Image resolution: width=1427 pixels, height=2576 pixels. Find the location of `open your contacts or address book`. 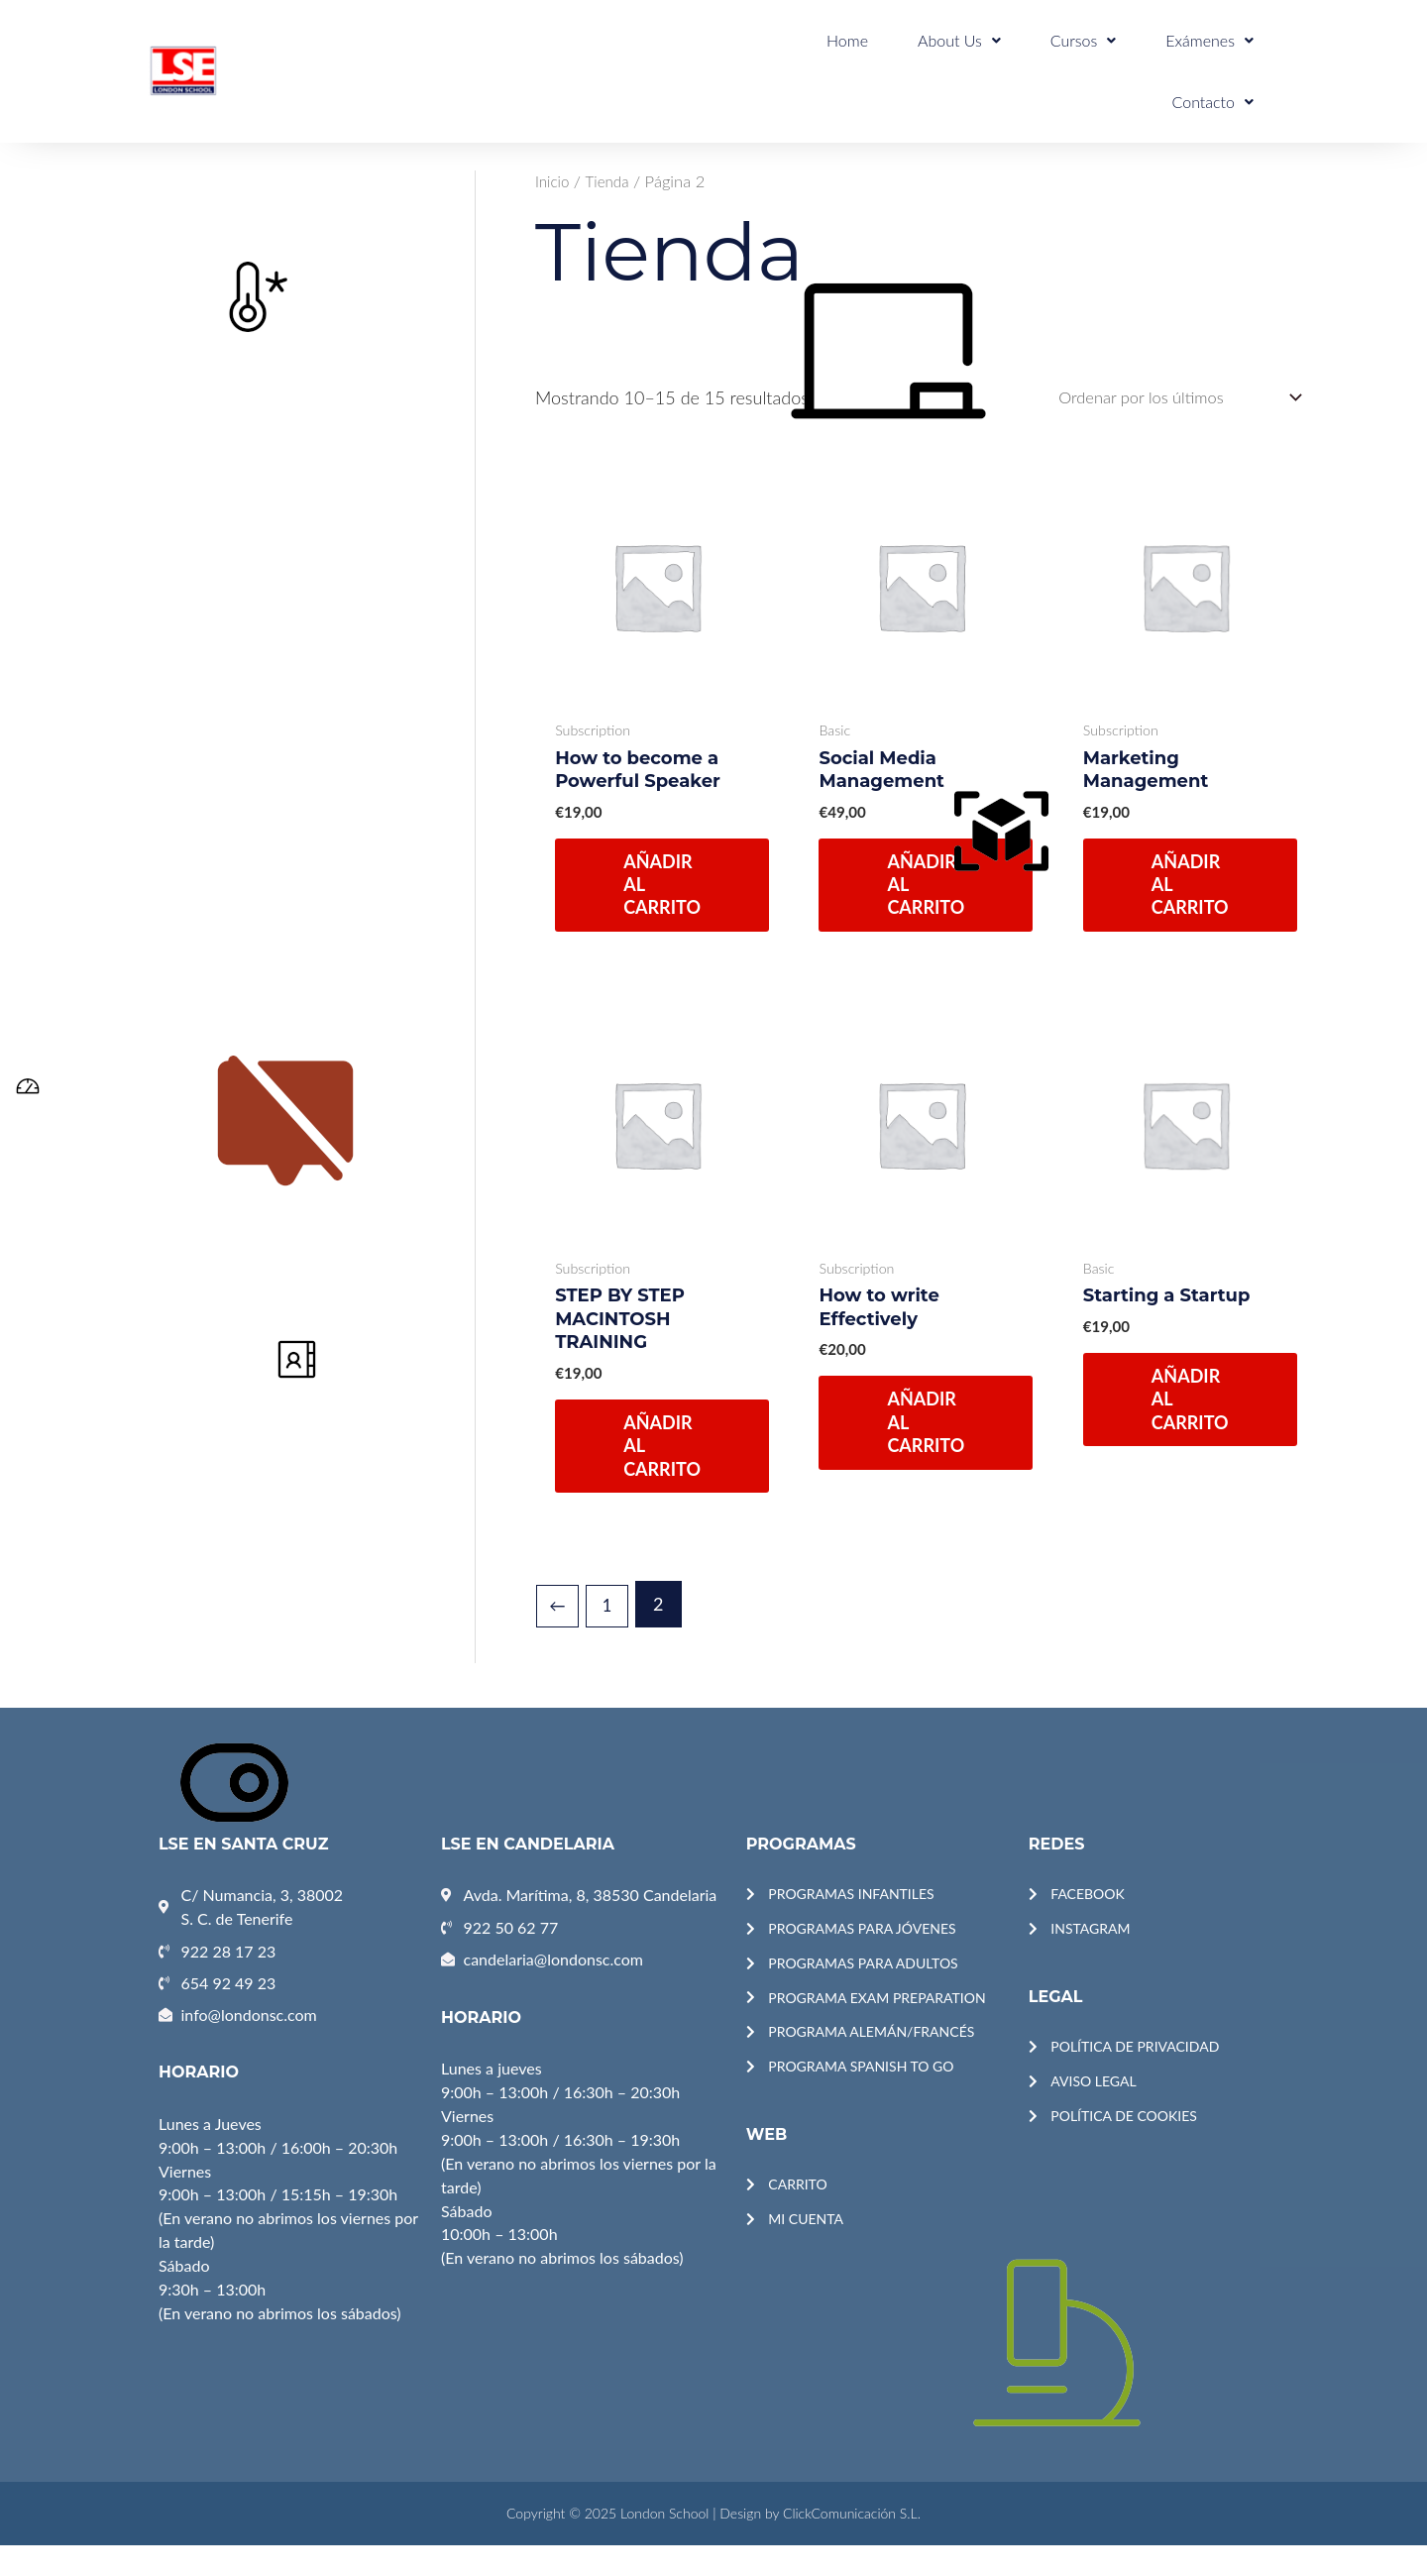

open your contacts or address book is located at coordinates (296, 1359).